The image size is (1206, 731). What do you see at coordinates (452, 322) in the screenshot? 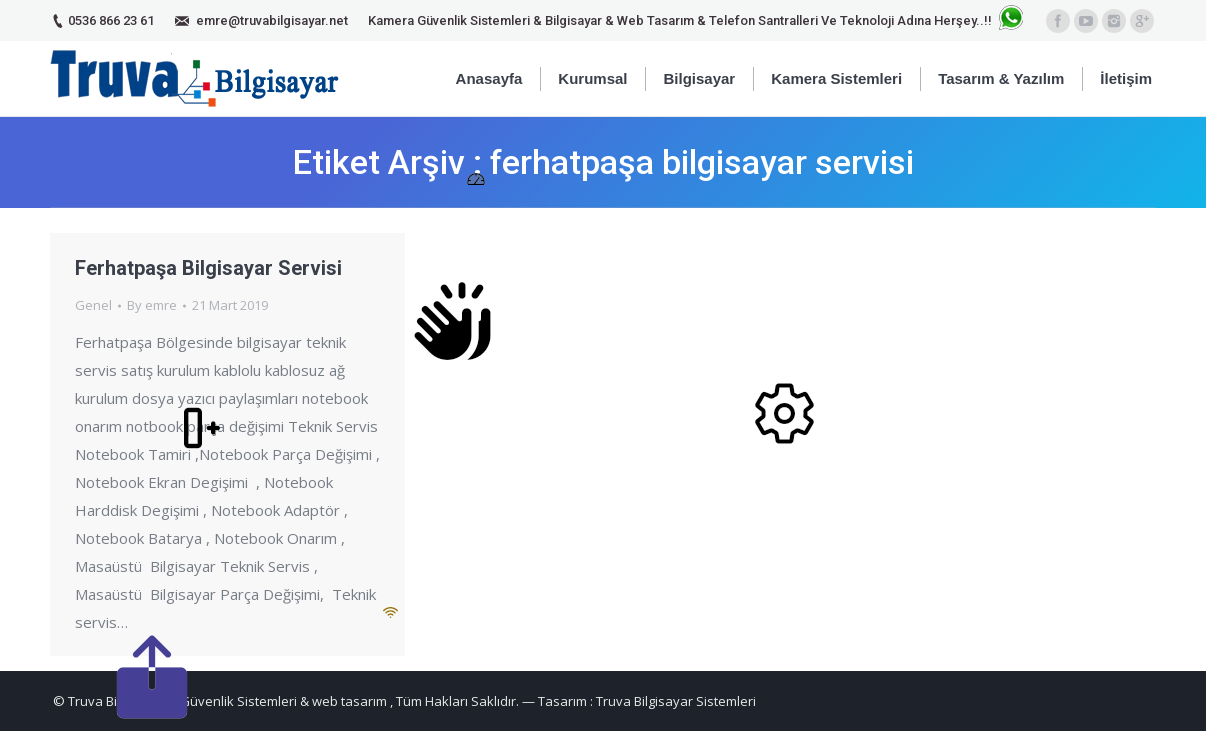
I see `applaud or react with appreciation` at bounding box center [452, 322].